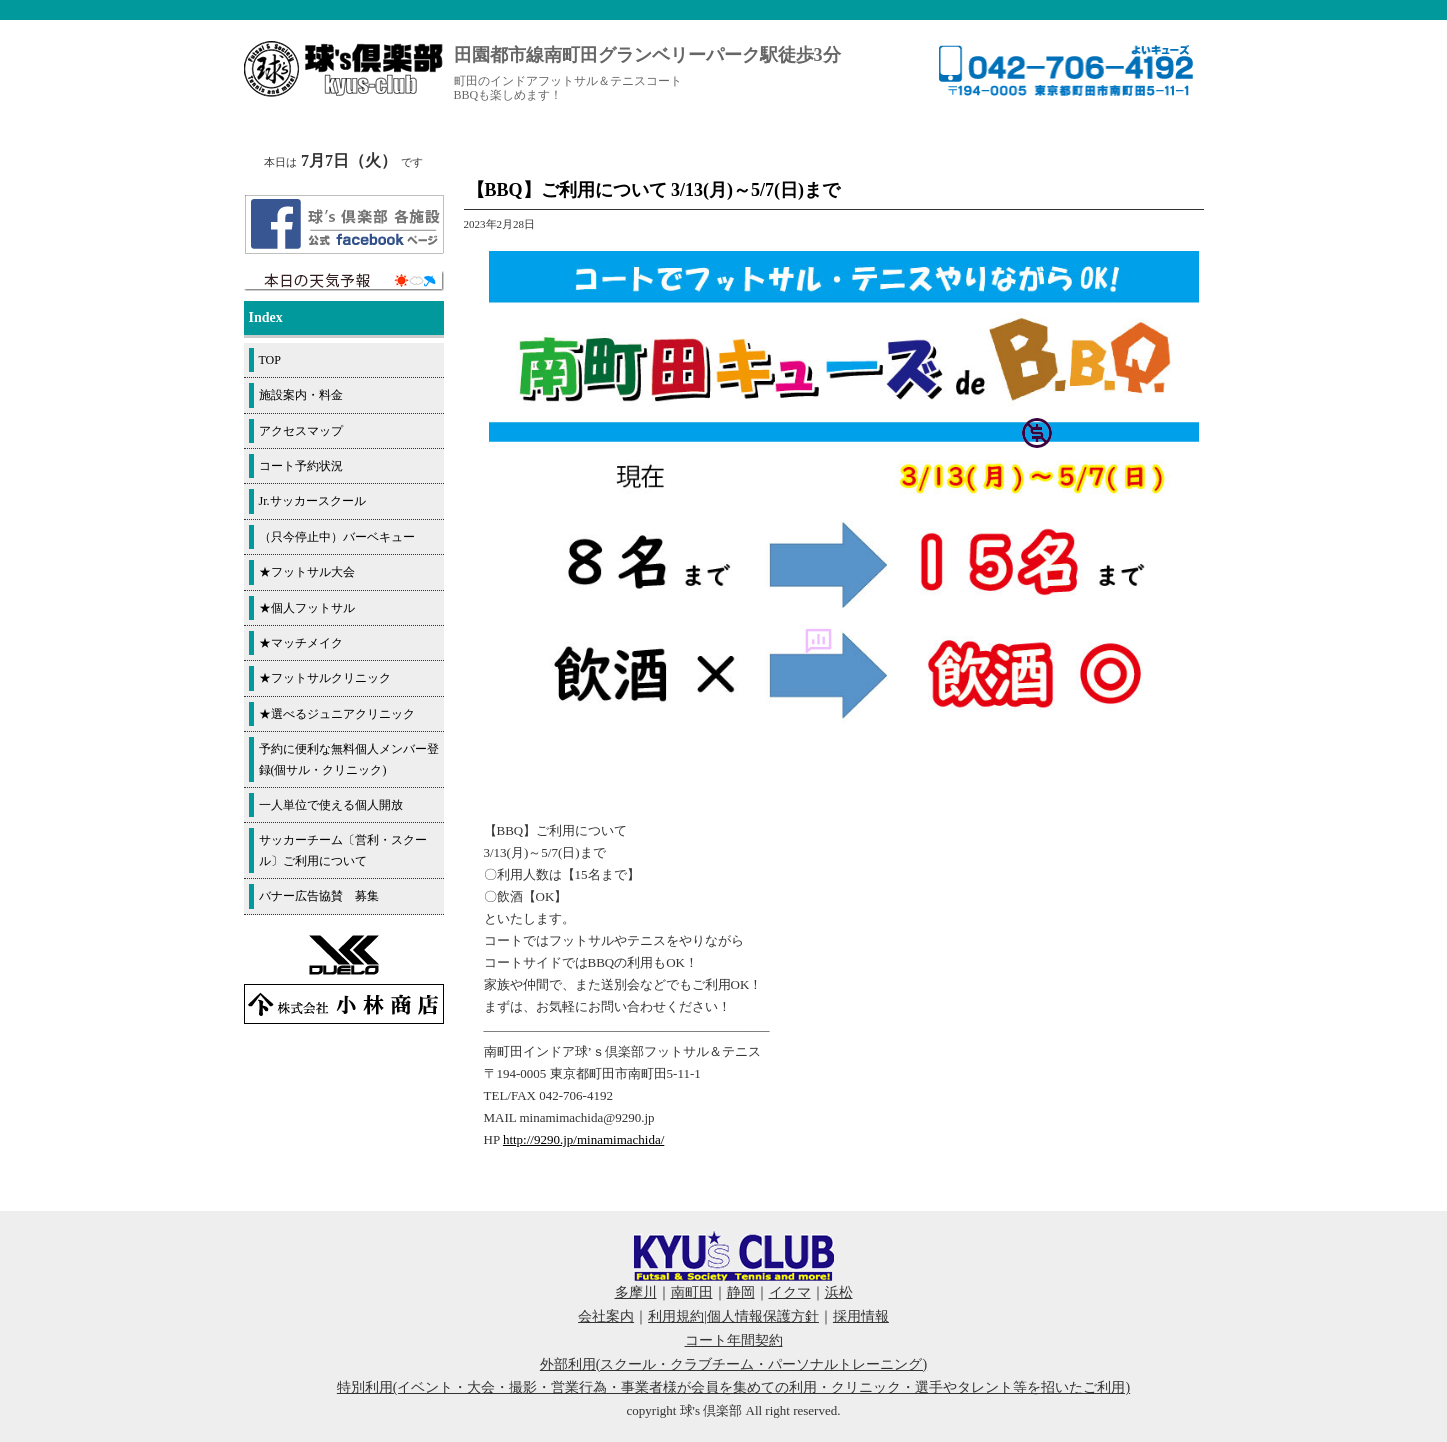  What do you see at coordinates (818, 640) in the screenshot?
I see `create a poll in chat` at bounding box center [818, 640].